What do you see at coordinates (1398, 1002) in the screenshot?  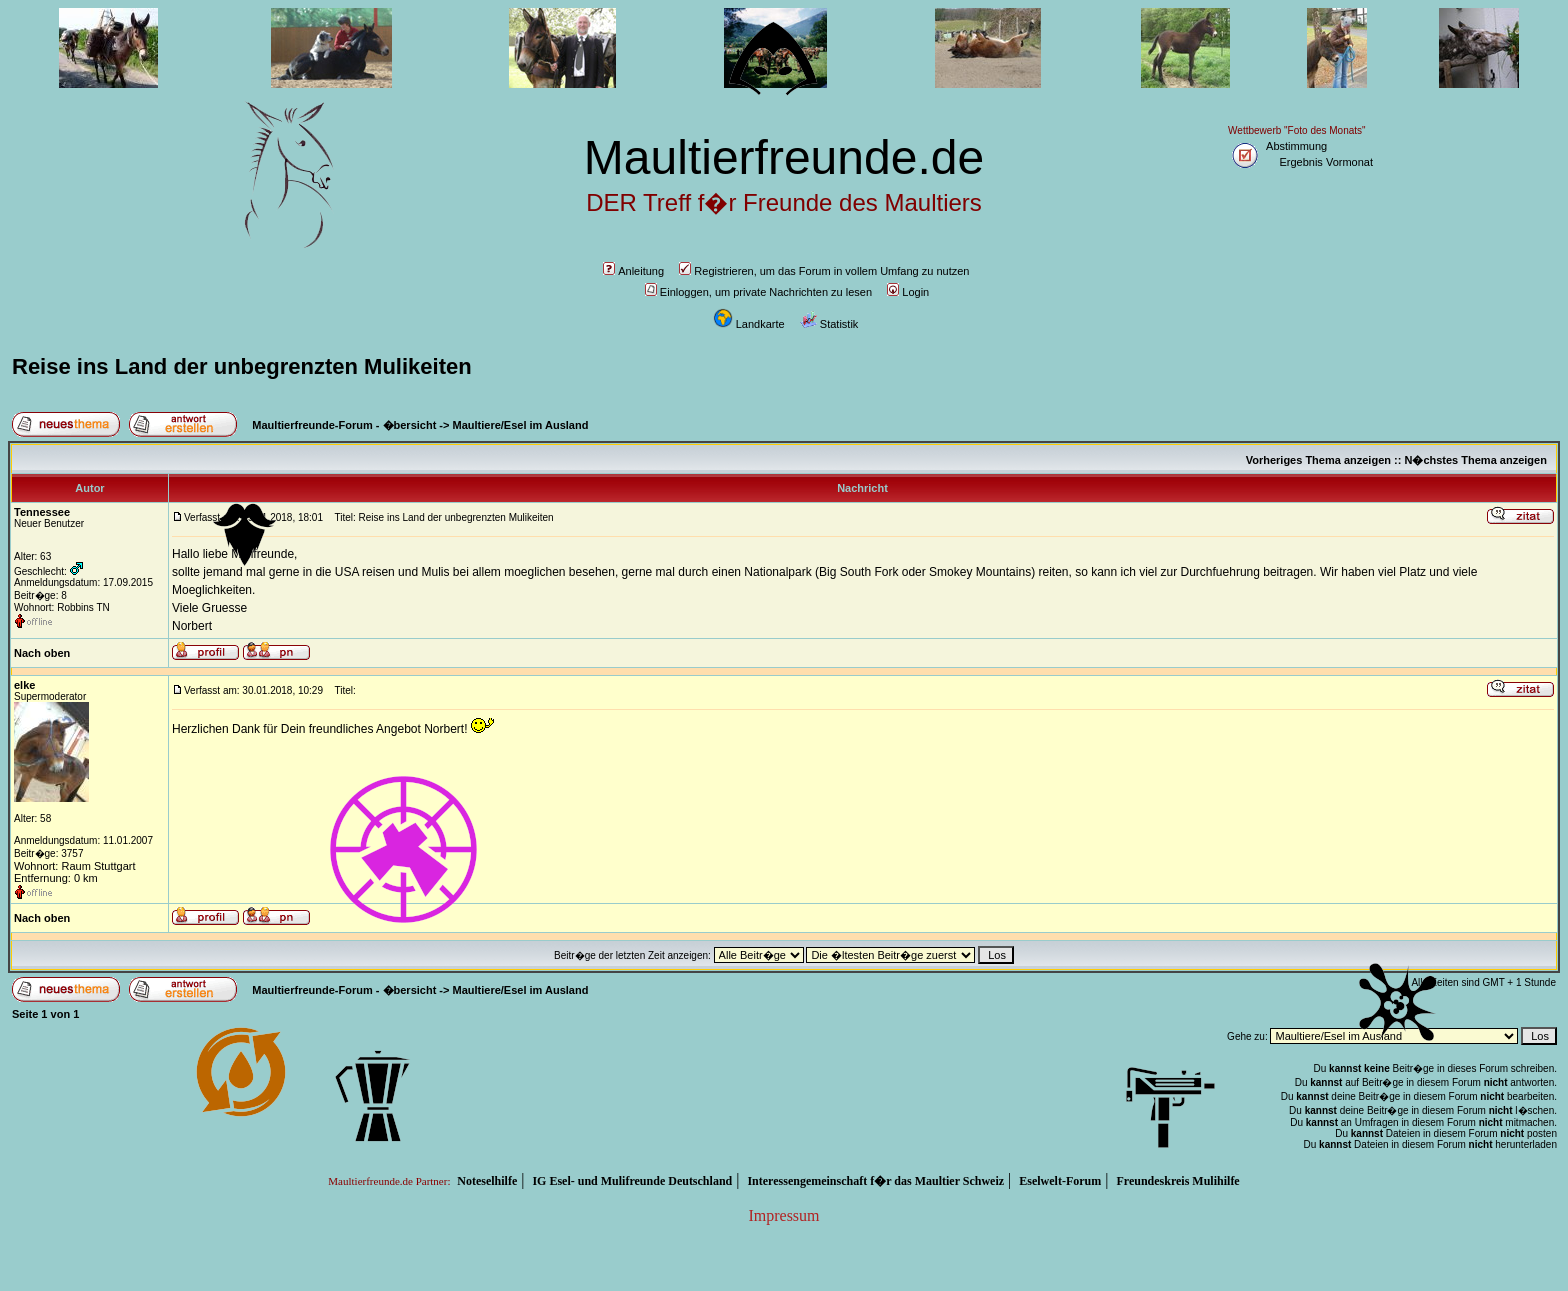 I see `indicates a biological or molecular element in a game` at bounding box center [1398, 1002].